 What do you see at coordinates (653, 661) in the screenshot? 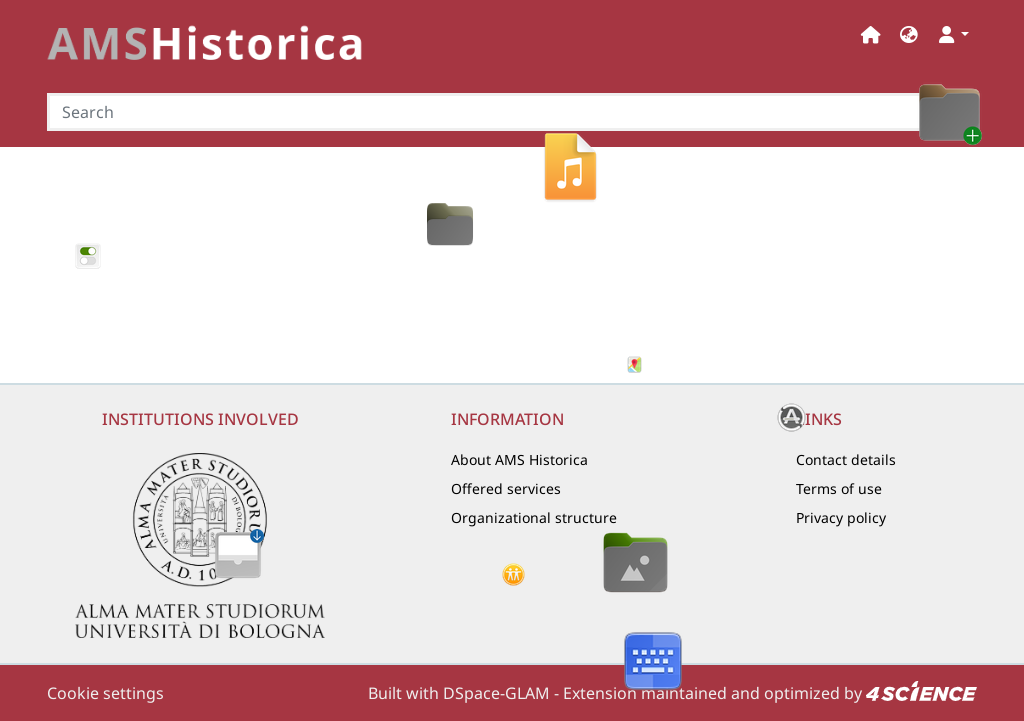
I see `access keyboard and input method settings` at bounding box center [653, 661].